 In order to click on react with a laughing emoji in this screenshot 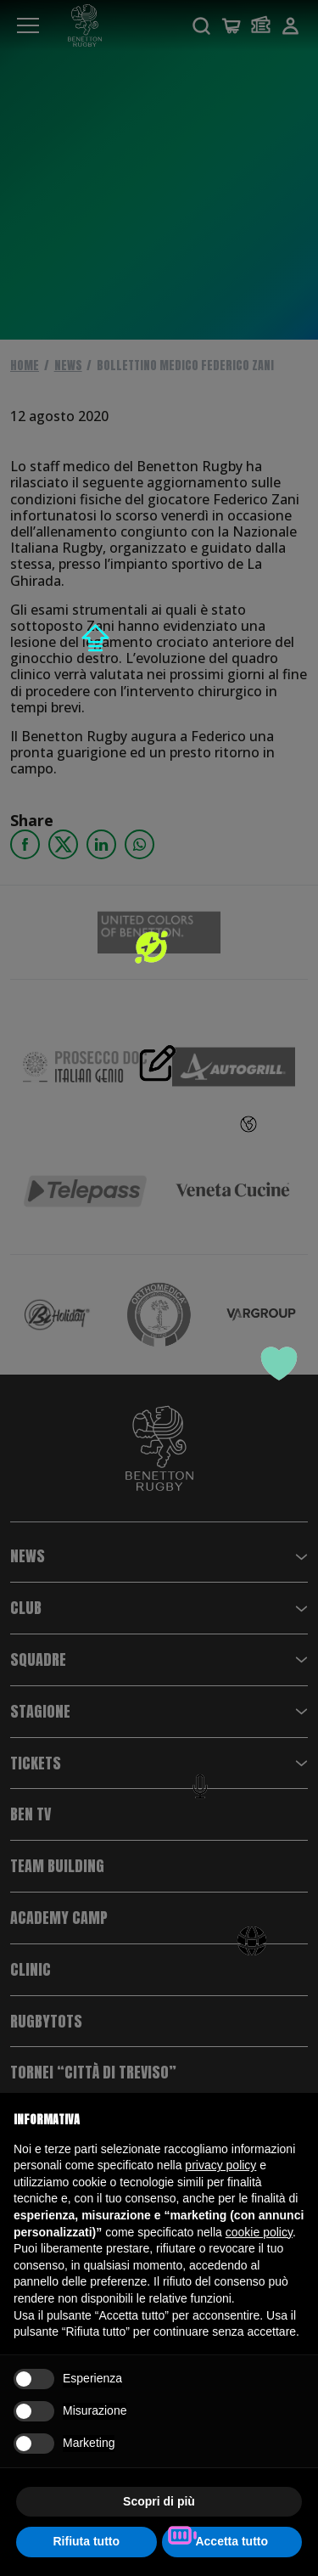, I will do `click(151, 947)`.